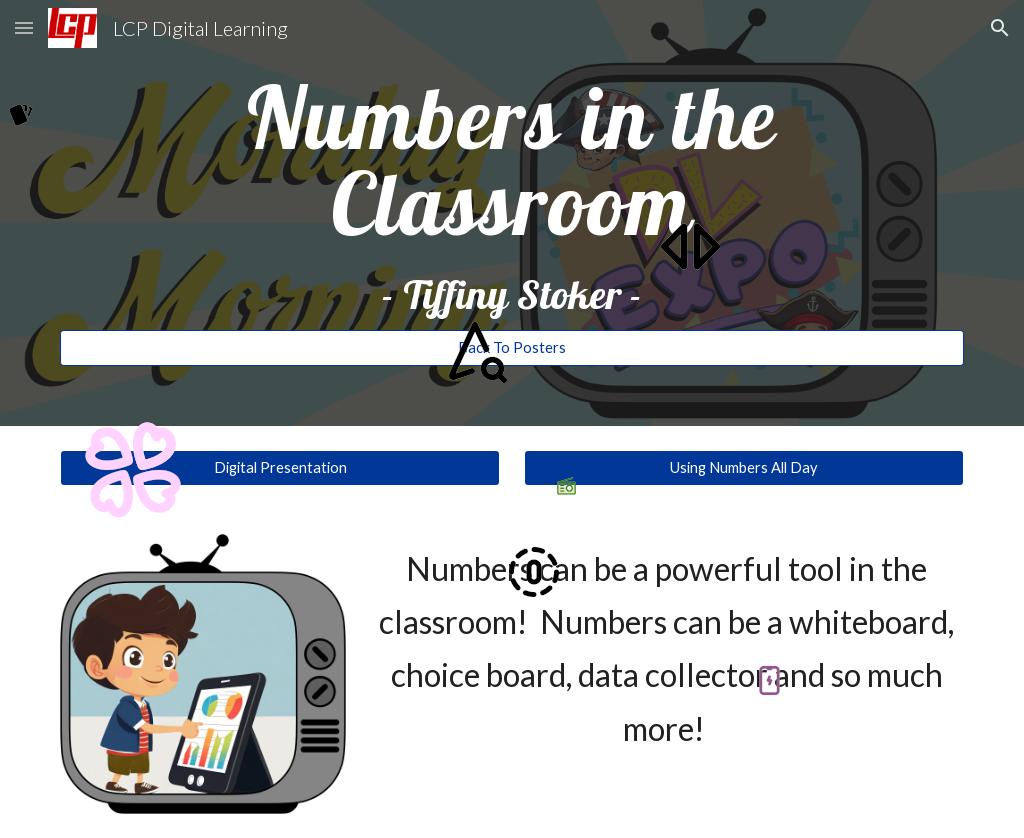 This screenshot has width=1024, height=838. I want to click on open radio or audio streaming, so click(566, 487).